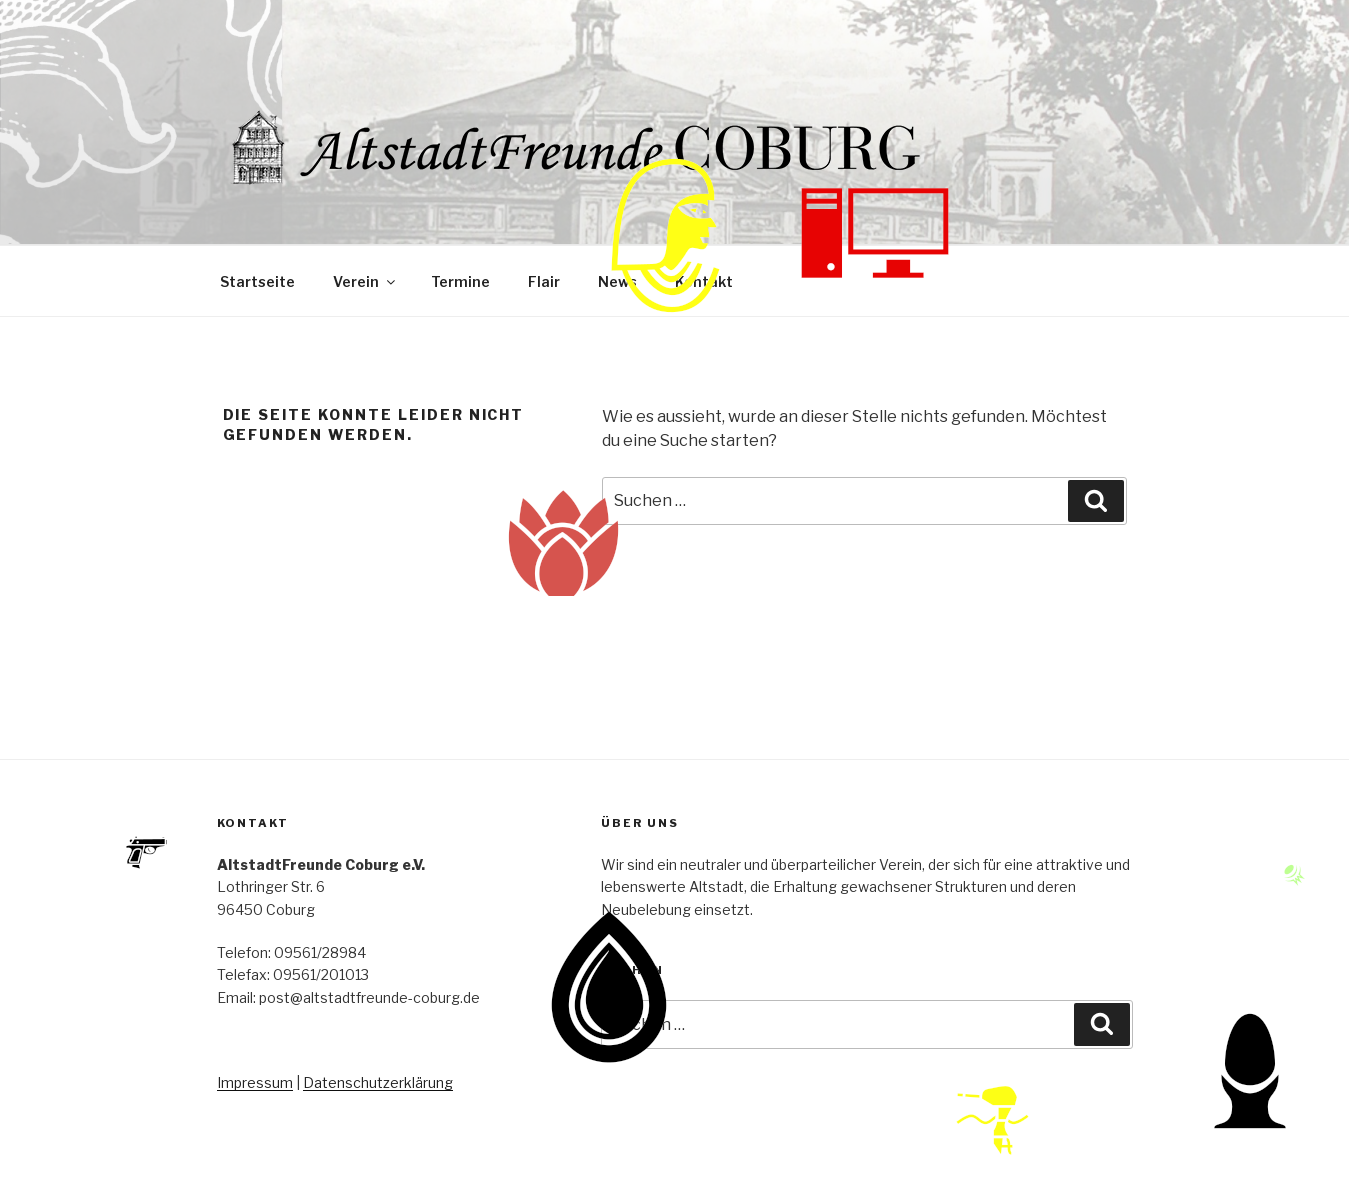  Describe the element at coordinates (665, 235) in the screenshot. I see `select egyptian theme or civilization` at that location.